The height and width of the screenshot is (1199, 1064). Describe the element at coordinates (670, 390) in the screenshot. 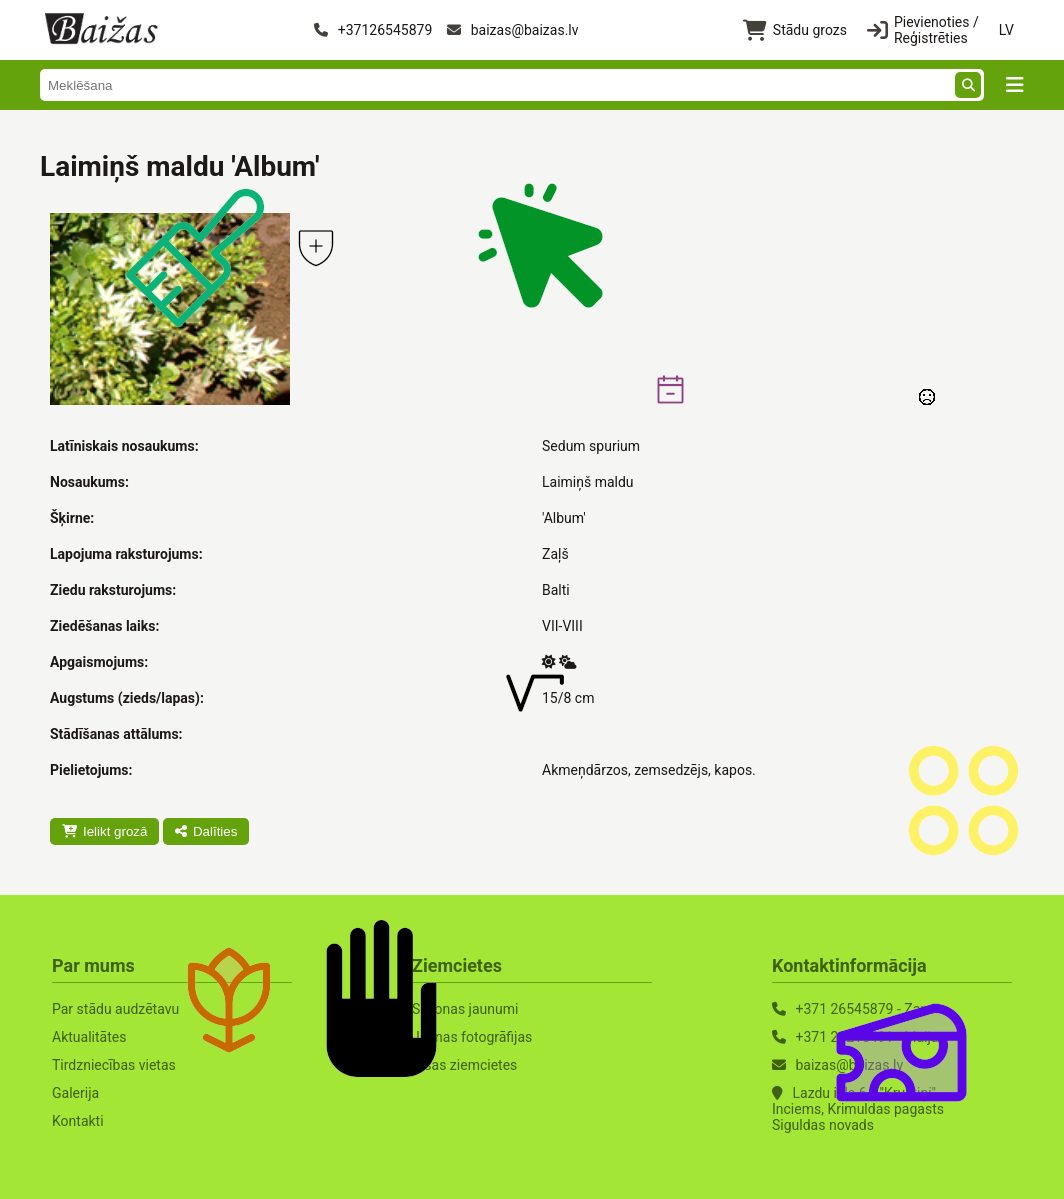

I see `remove an event from calendar` at that location.